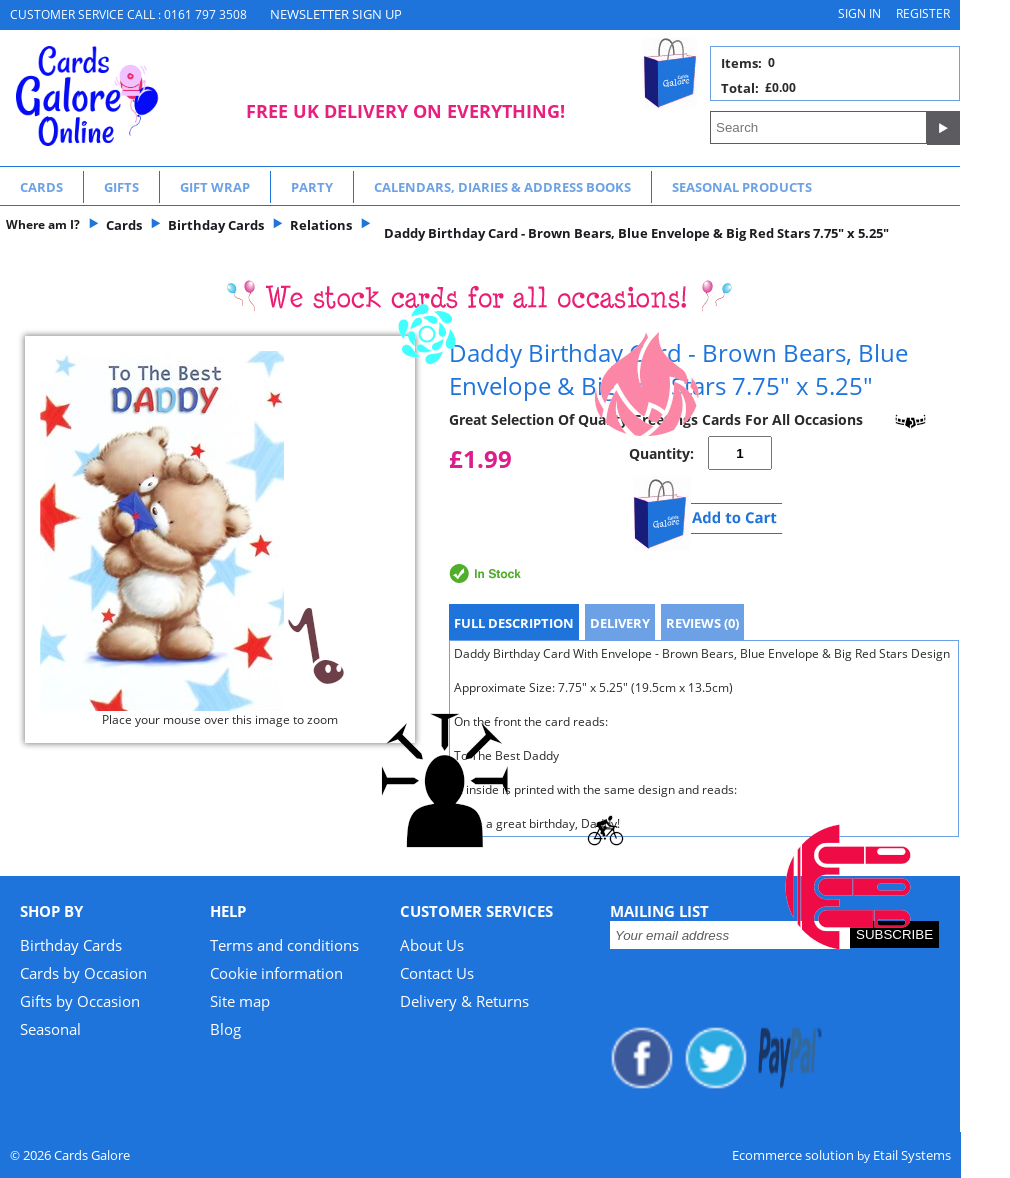  What do you see at coordinates (646, 384) in the screenshot?
I see `indicates a hot or trending item` at bounding box center [646, 384].